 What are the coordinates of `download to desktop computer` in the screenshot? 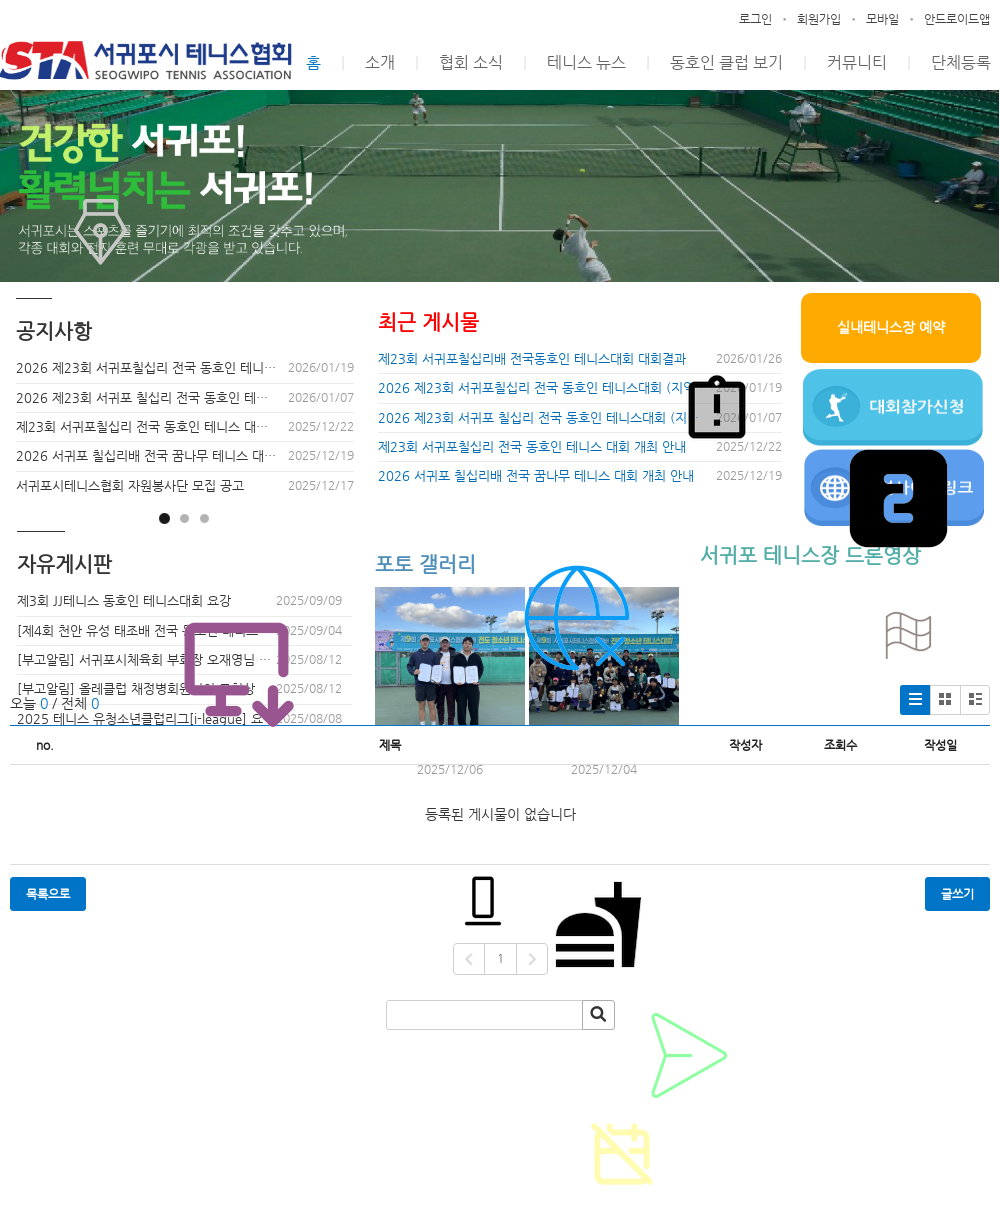 It's located at (236, 669).